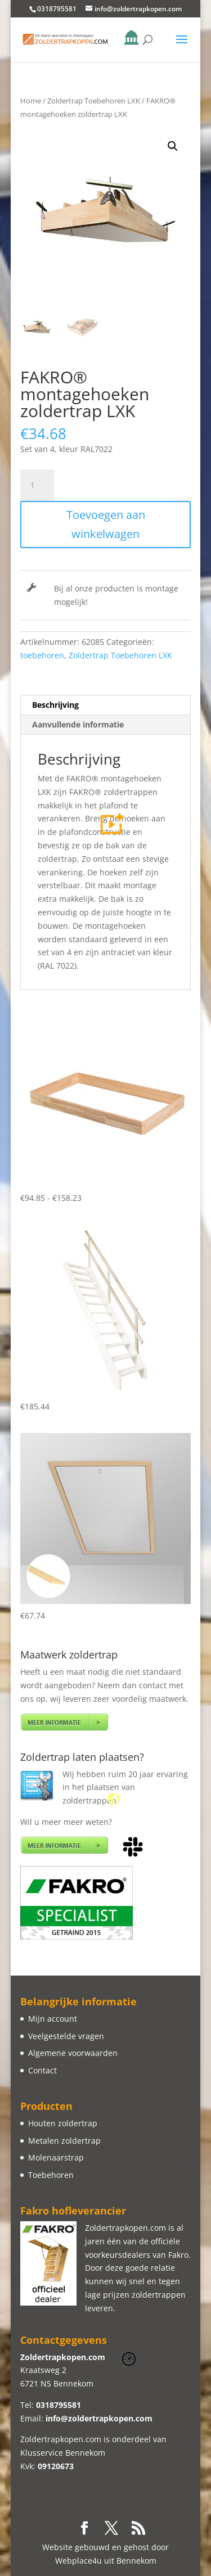 The height and width of the screenshot is (2576, 211). What do you see at coordinates (133, 1847) in the screenshot?
I see `open Slack messaging app` at bounding box center [133, 1847].